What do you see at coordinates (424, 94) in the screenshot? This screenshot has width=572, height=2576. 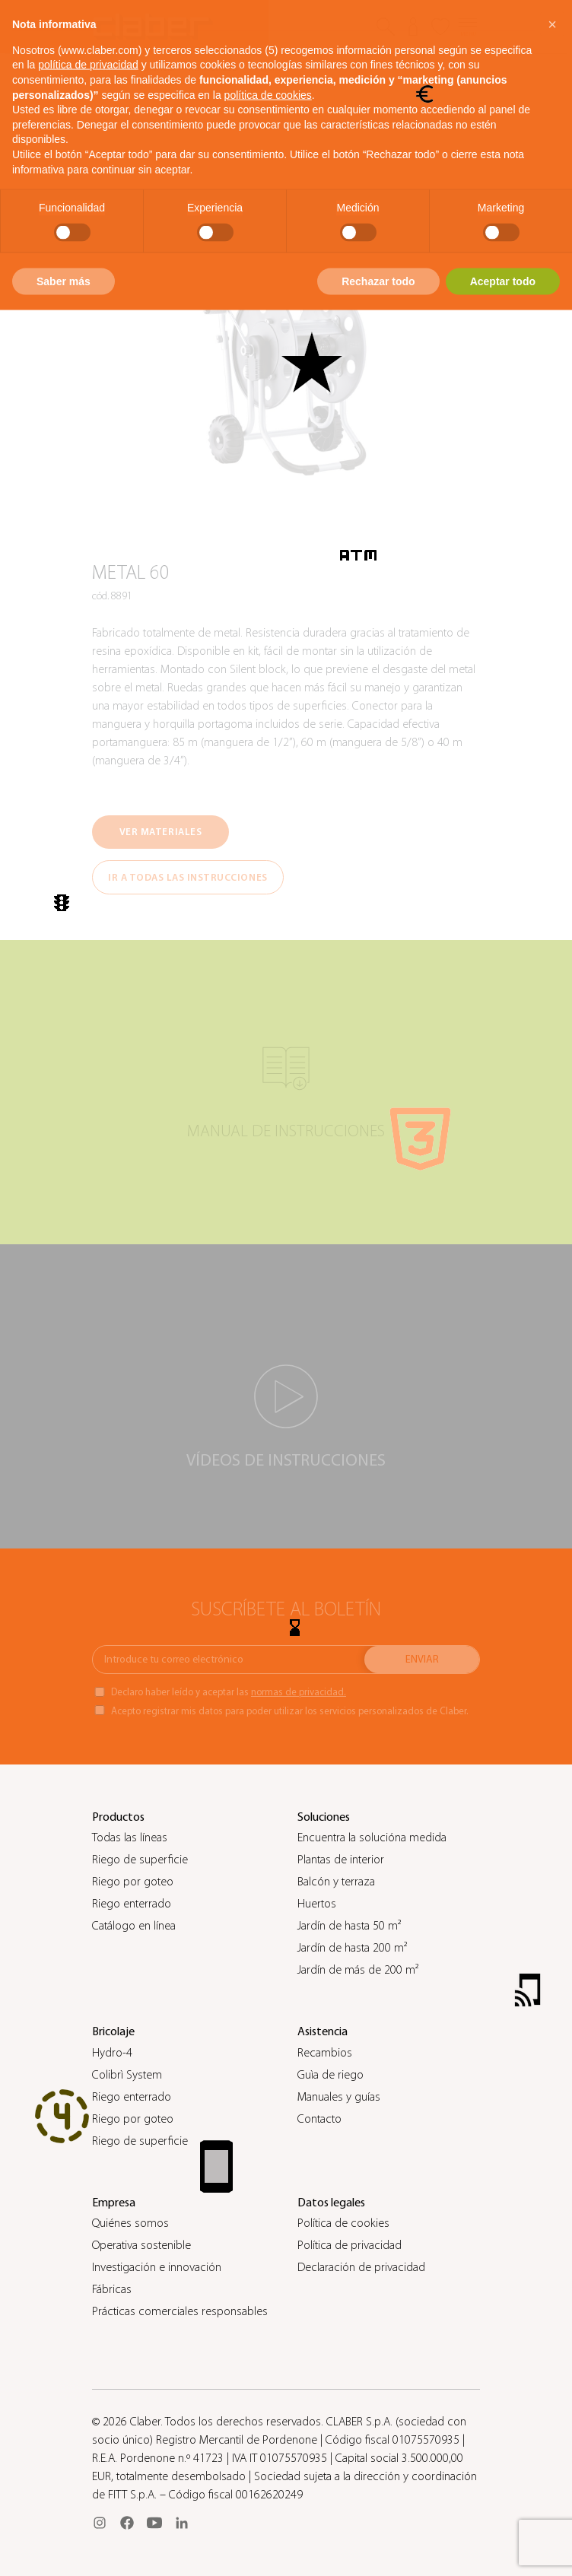 I see `view pricing in euros` at bounding box center [424, 94].